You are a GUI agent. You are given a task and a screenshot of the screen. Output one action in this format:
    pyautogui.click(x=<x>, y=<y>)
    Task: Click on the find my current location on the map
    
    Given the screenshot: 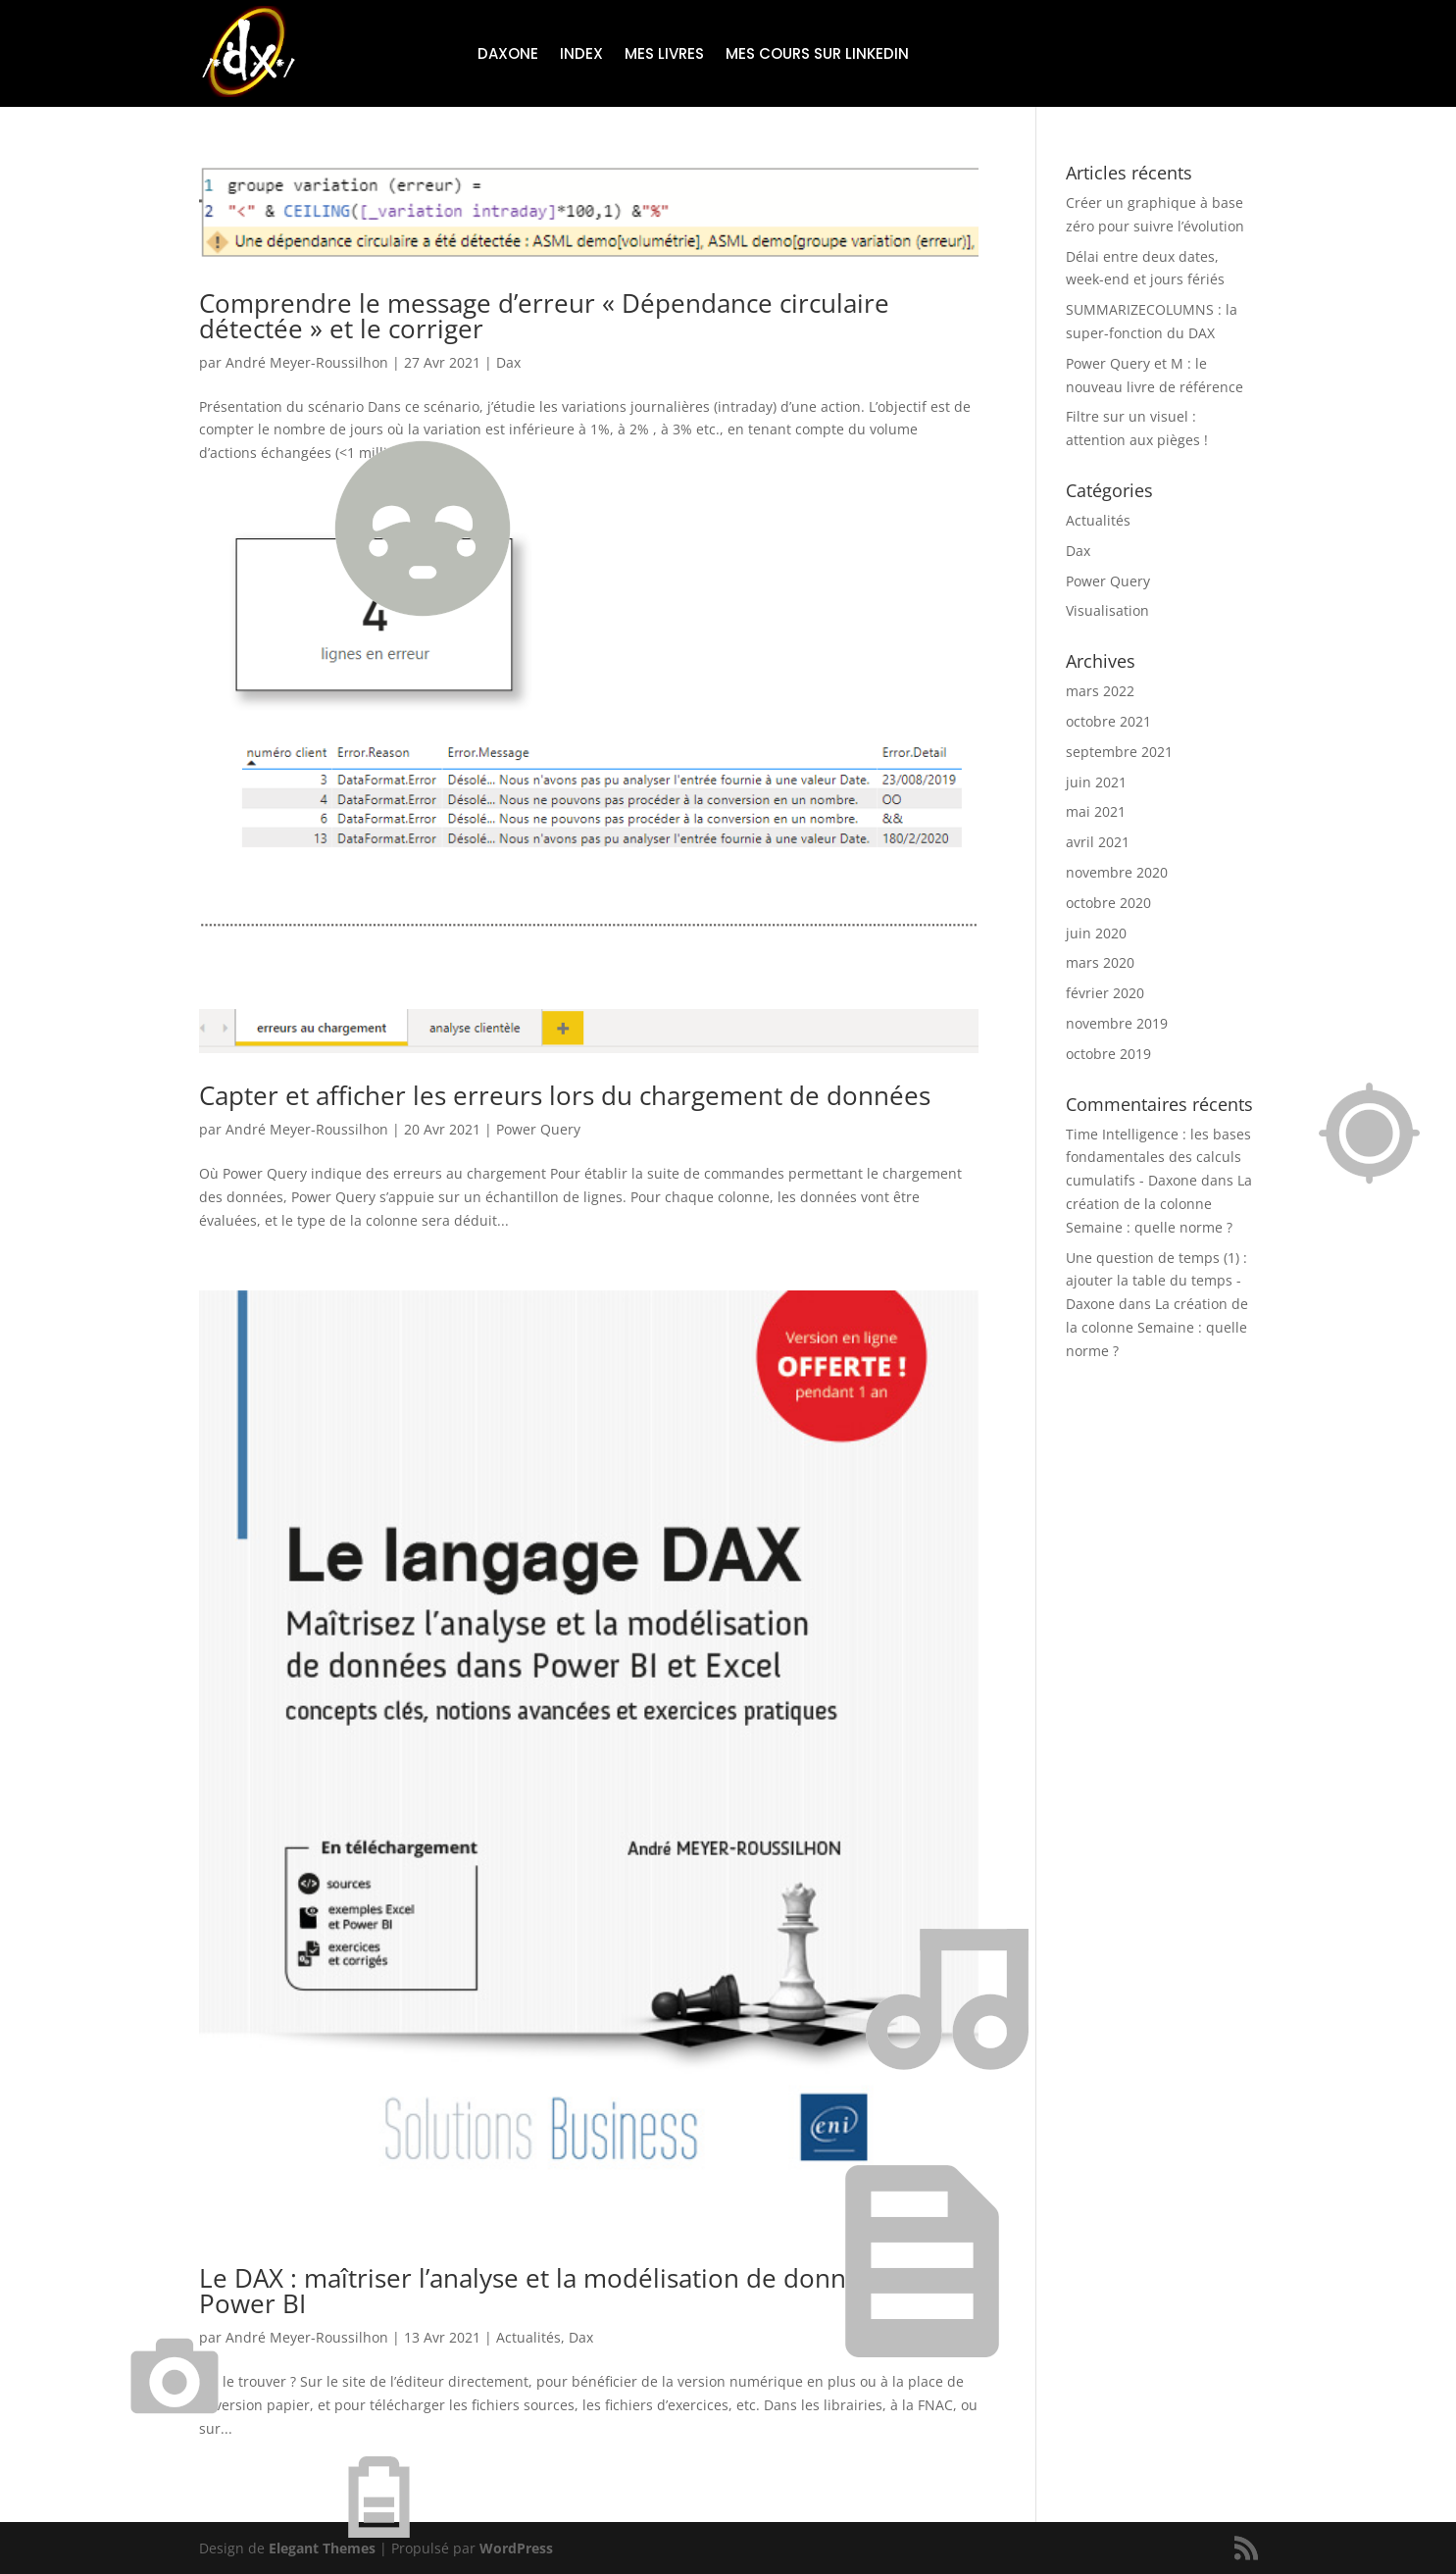 What is the action you would take?
    pyautogui.click(x=1373, y=1136)
    